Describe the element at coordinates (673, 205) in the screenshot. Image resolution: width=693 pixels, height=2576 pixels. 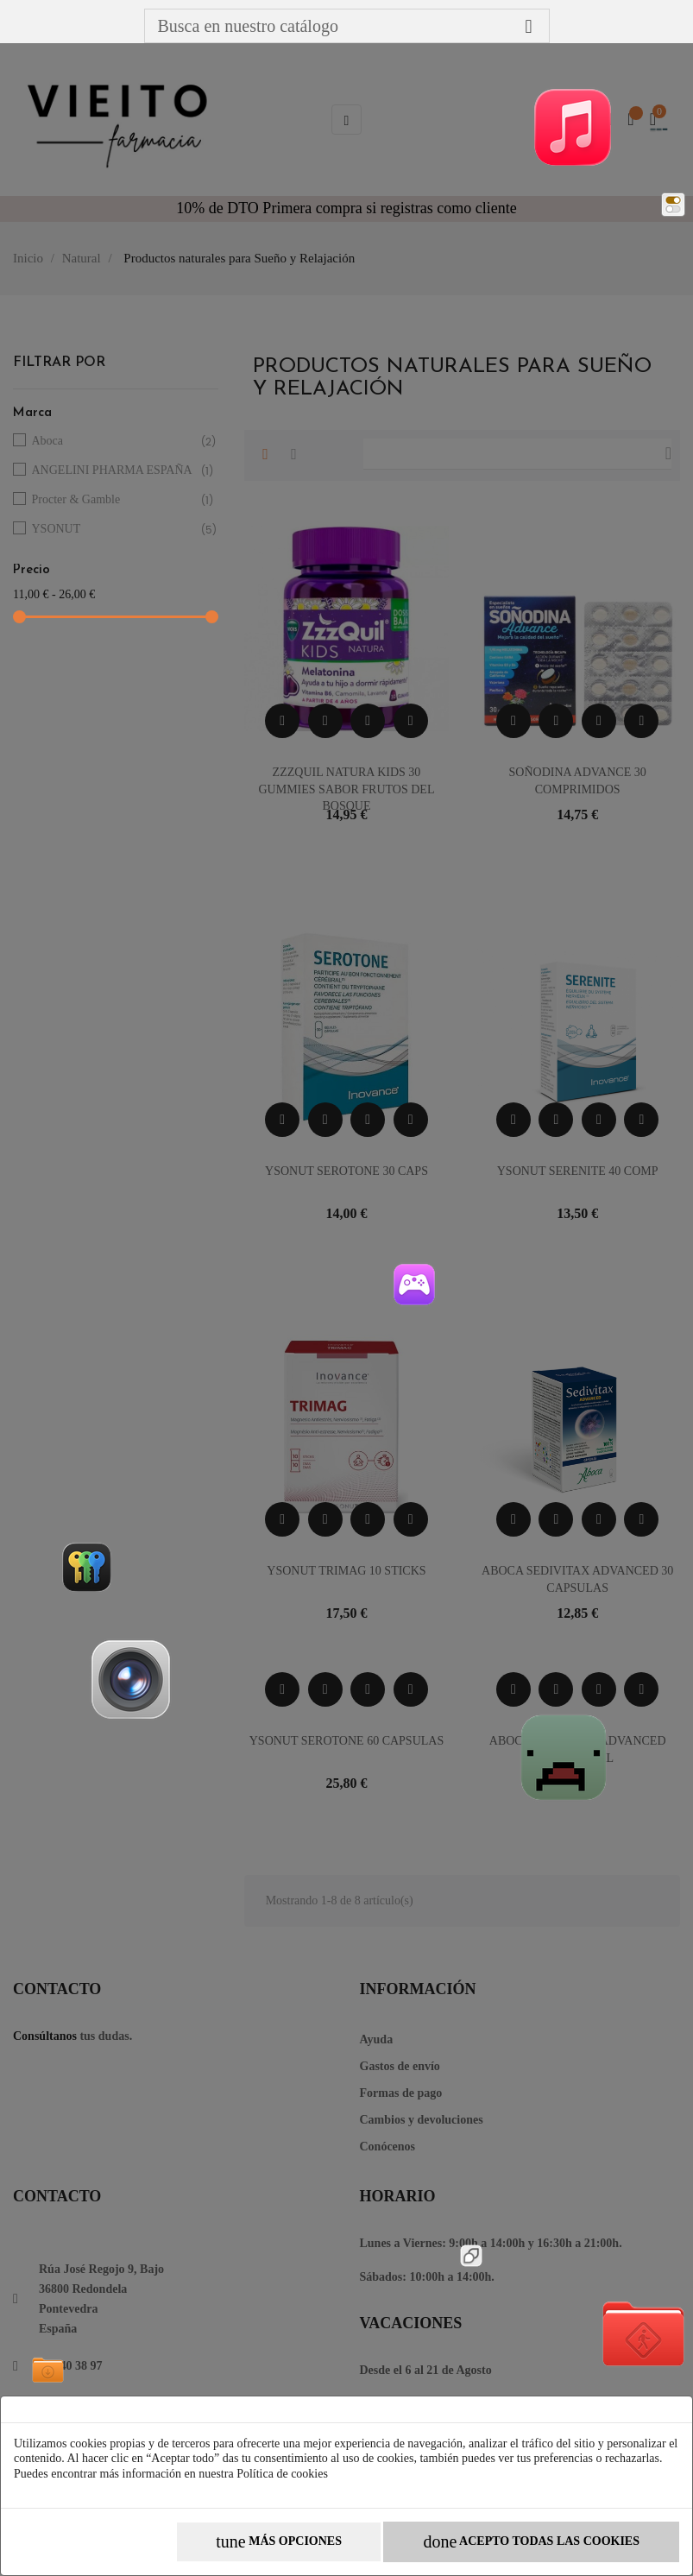
I see `open gnome tweaks settings` at that location.